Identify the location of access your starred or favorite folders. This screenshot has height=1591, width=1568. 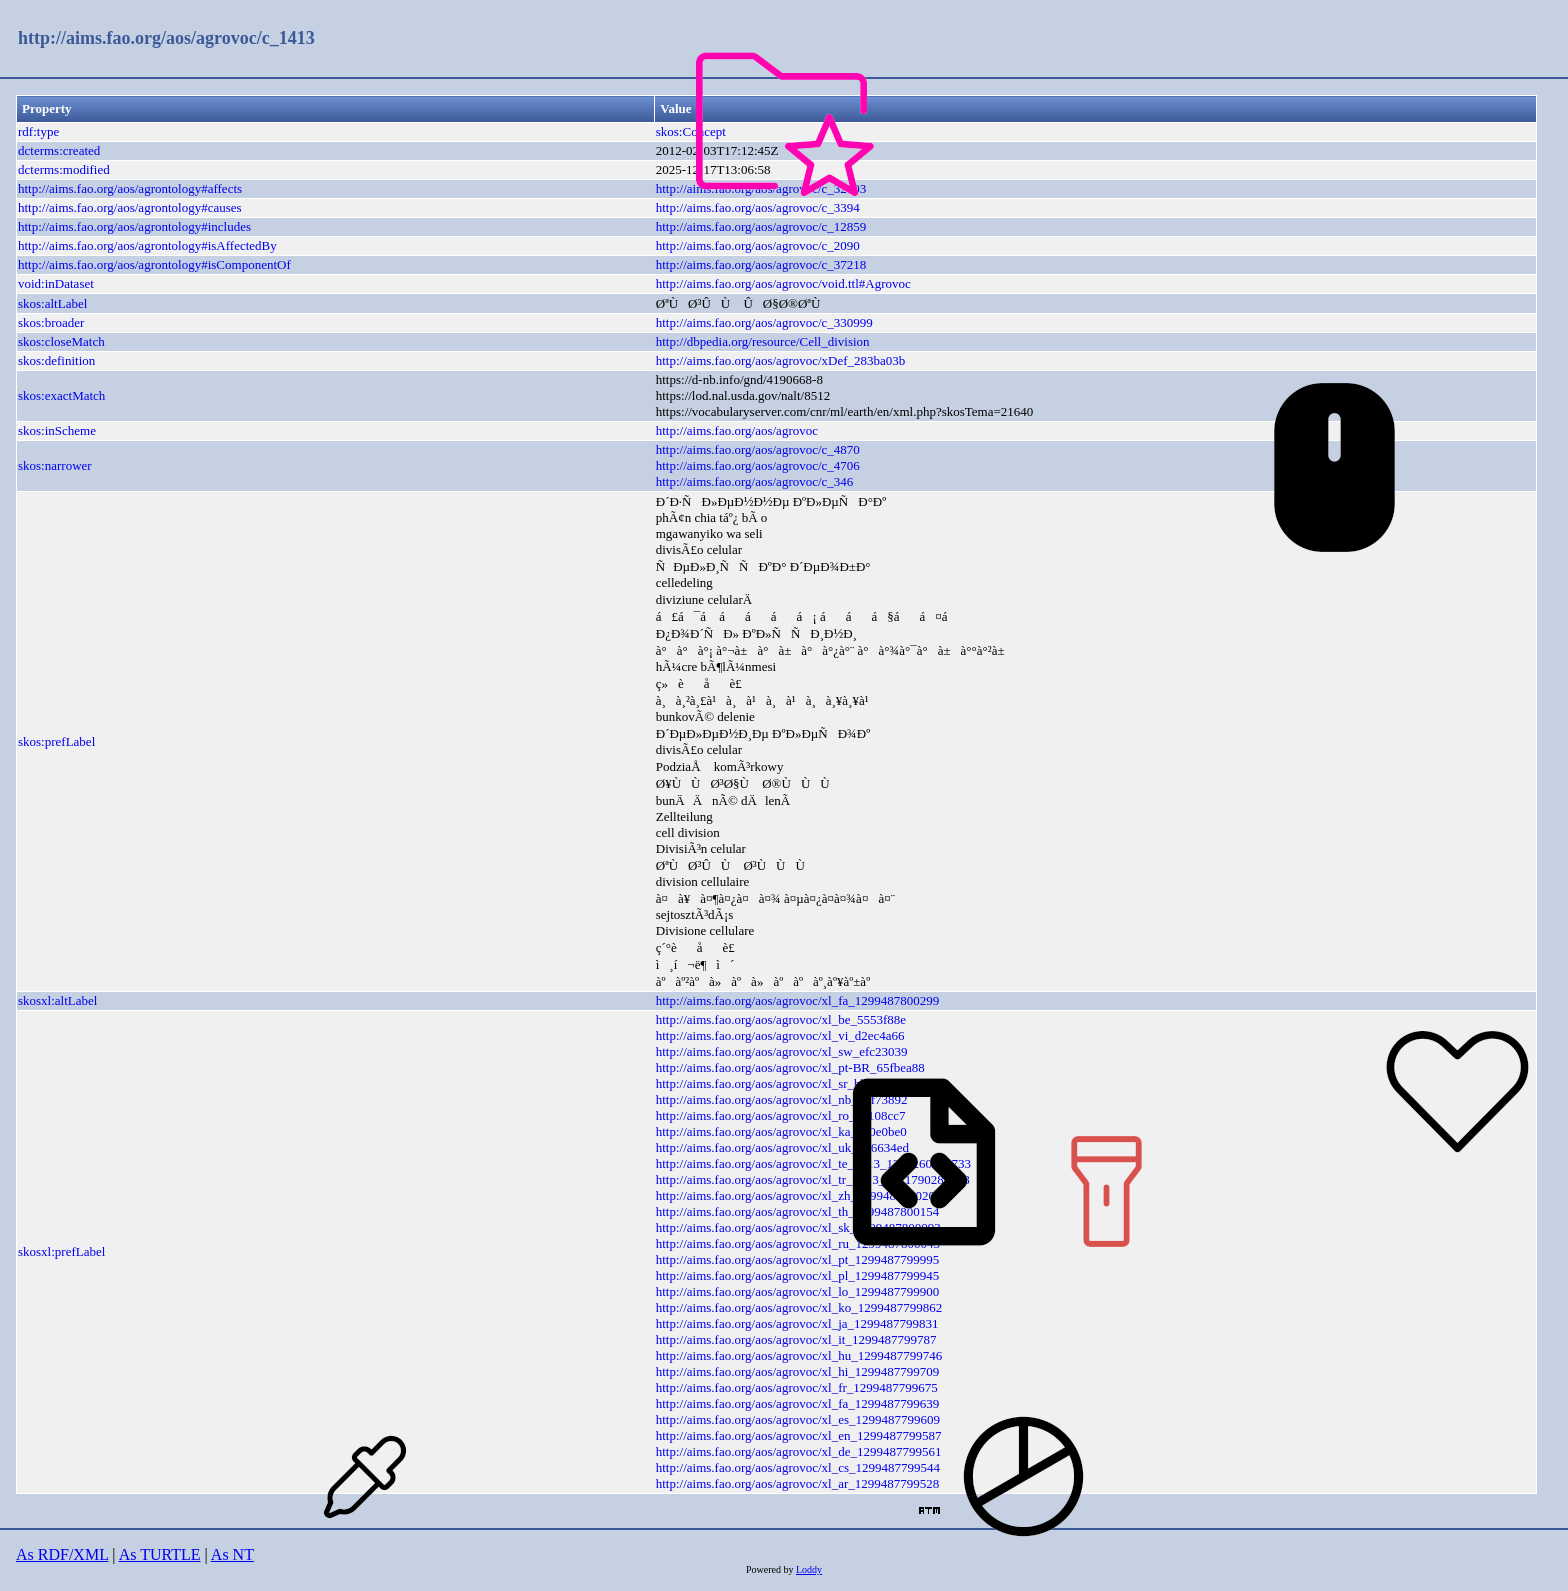
(781, 117).